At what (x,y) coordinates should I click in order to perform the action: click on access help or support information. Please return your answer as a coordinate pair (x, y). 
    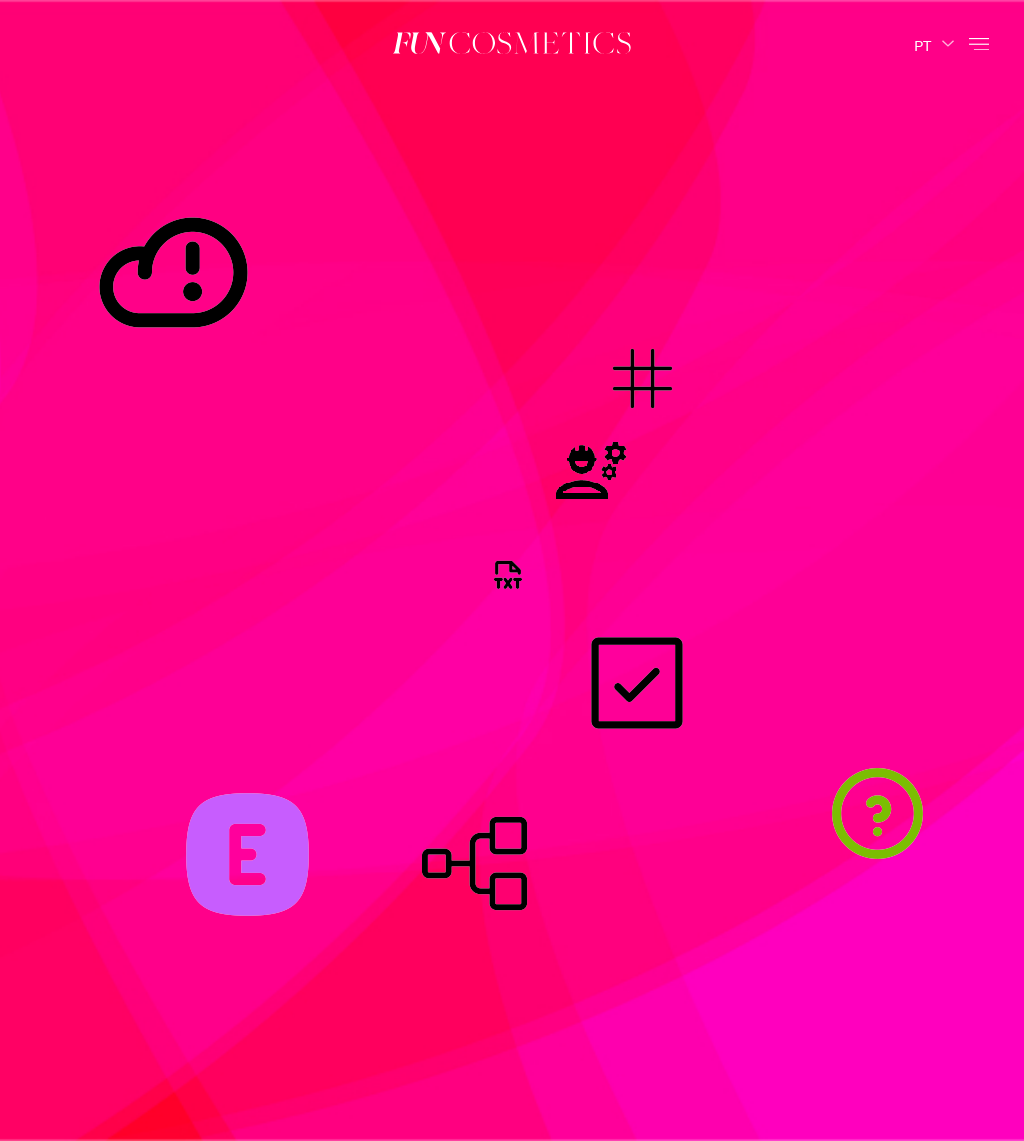
    Looking at the image, I should click on (877, 813).